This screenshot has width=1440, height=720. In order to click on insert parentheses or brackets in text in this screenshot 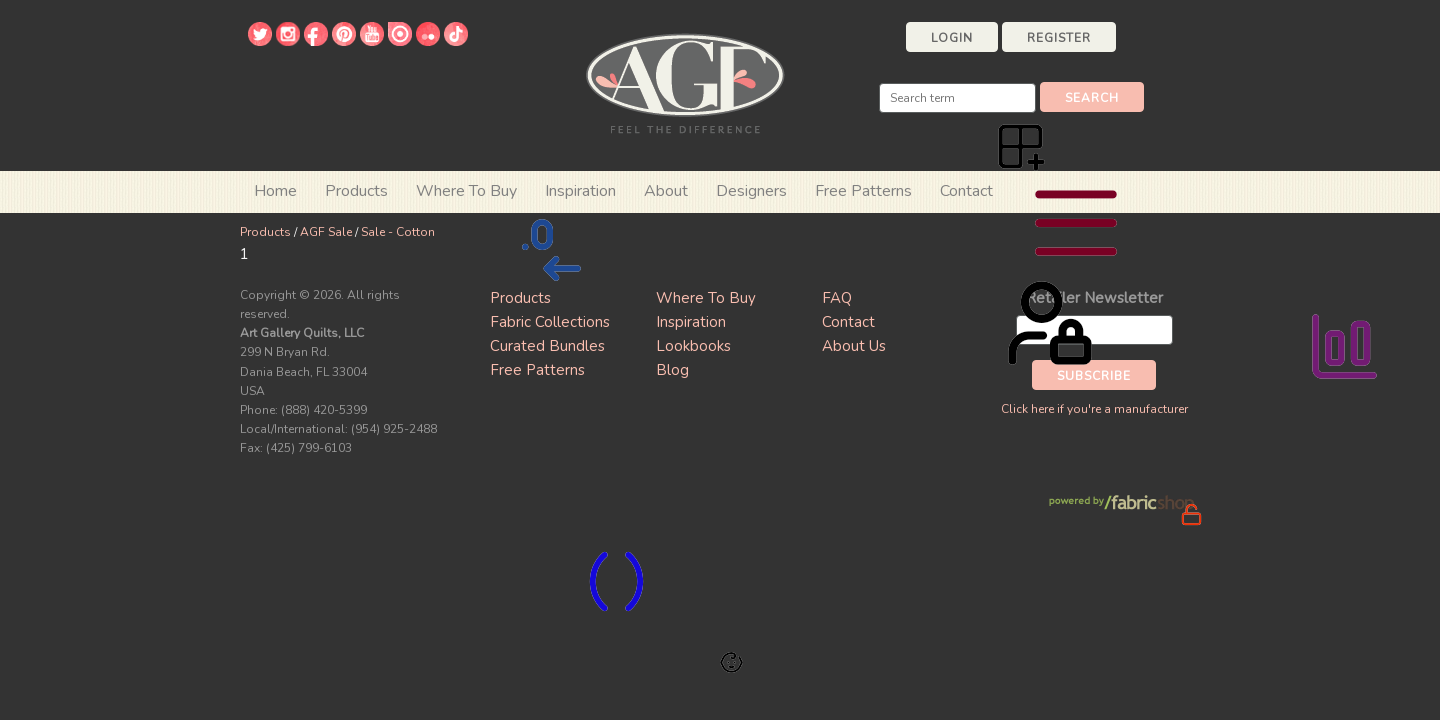, I will do `click(616, 581)`.